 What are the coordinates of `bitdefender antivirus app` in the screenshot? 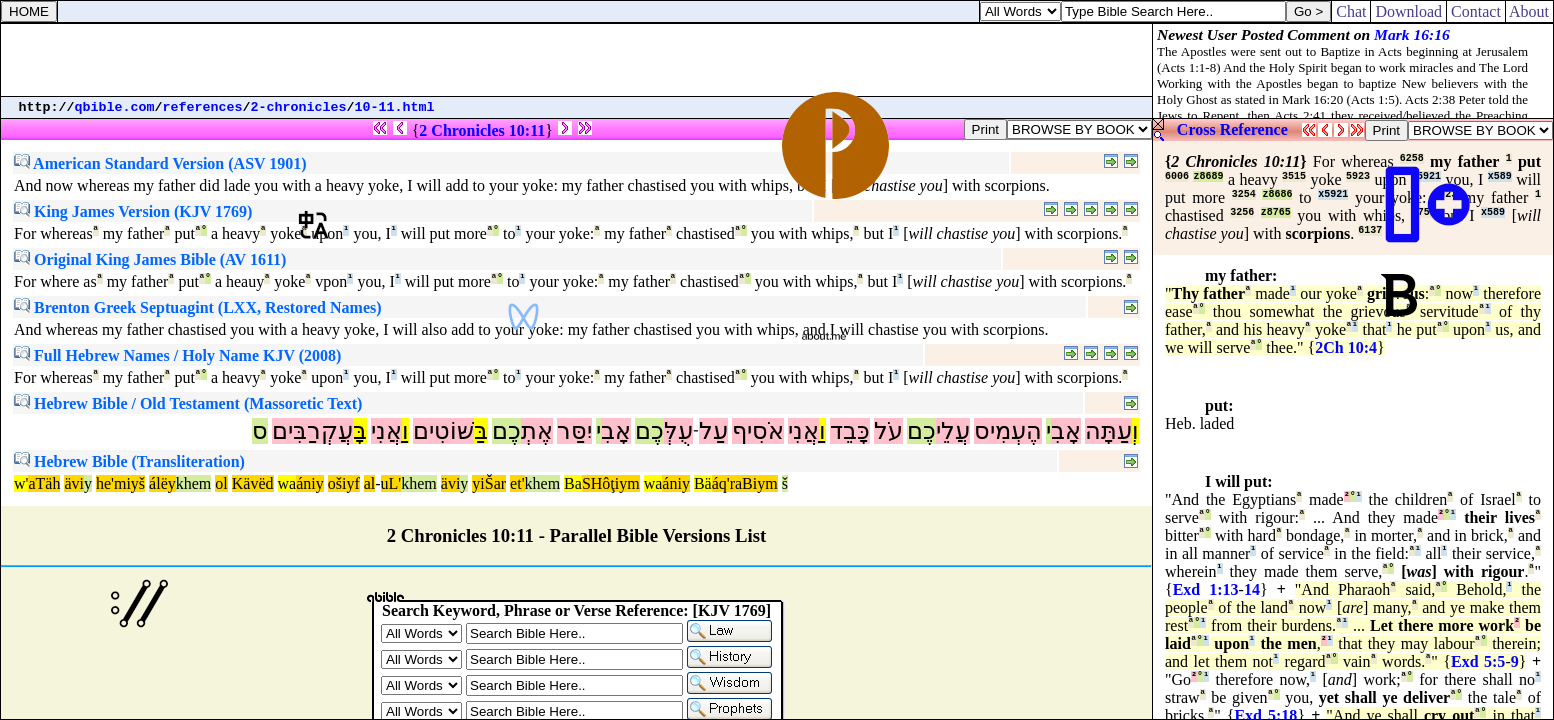 It's located at (1399, 295).